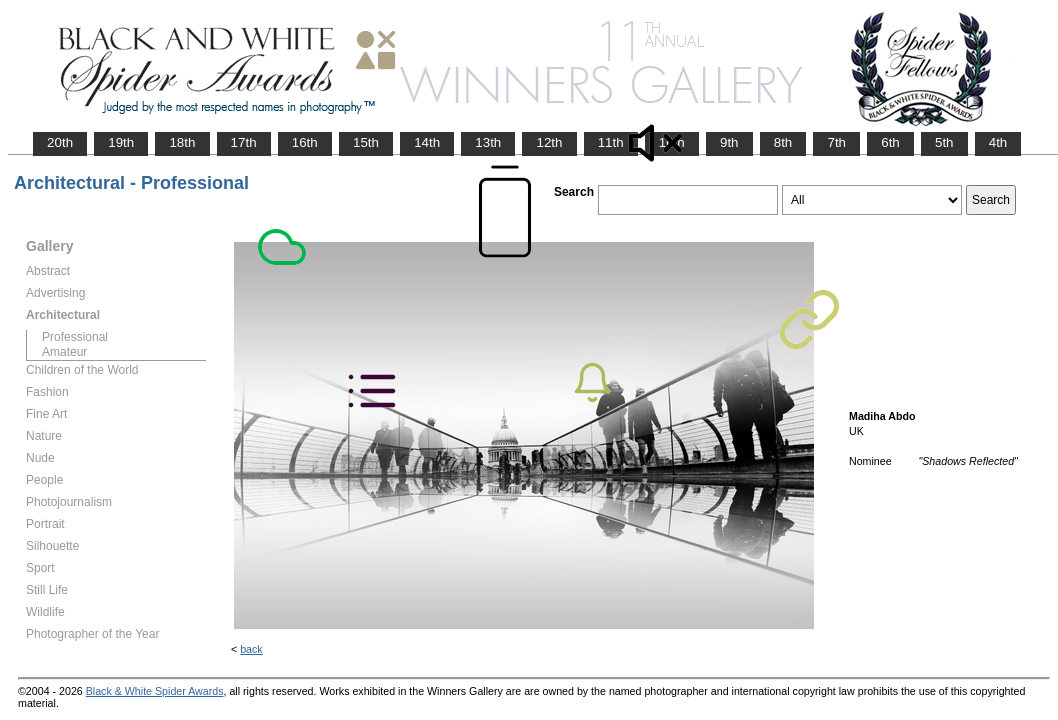 The image size is (1058, 720). I want to click on access icon library or symbol collection, so click(376, 50).